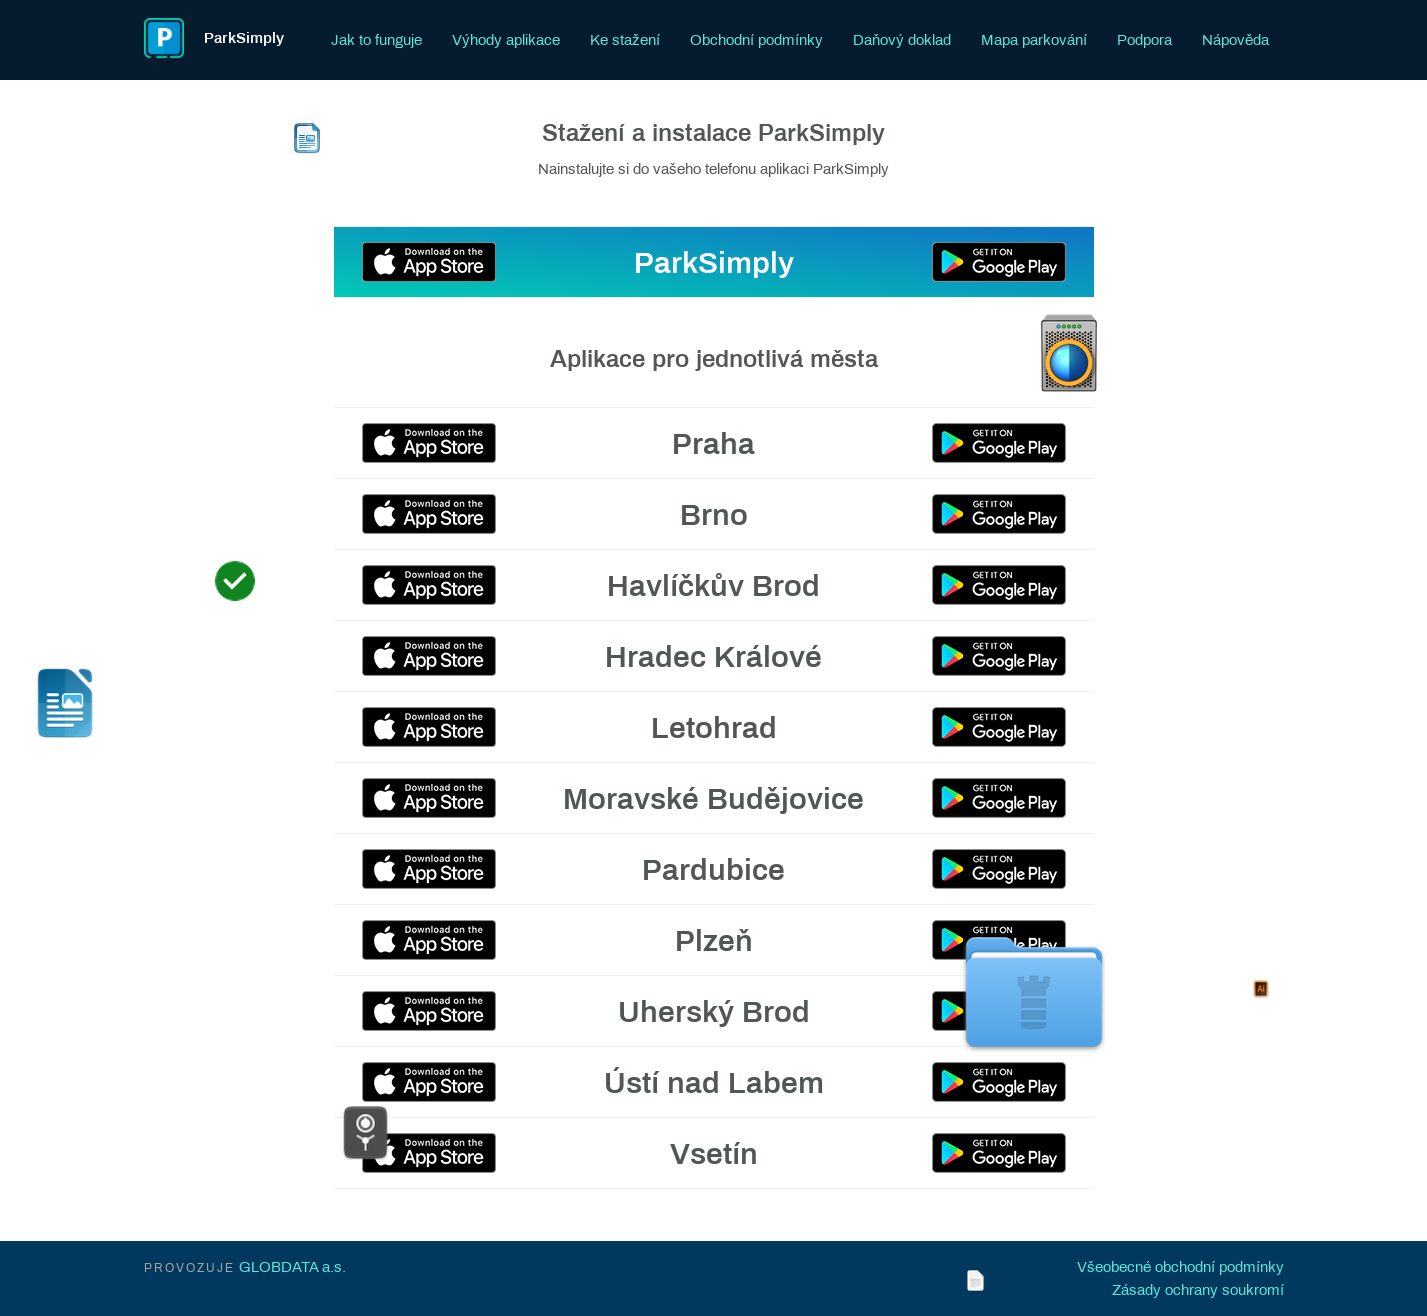  Describe the element at coordinates (235, 581) in the screenshot. I see `confirm or approve an action` at that location.